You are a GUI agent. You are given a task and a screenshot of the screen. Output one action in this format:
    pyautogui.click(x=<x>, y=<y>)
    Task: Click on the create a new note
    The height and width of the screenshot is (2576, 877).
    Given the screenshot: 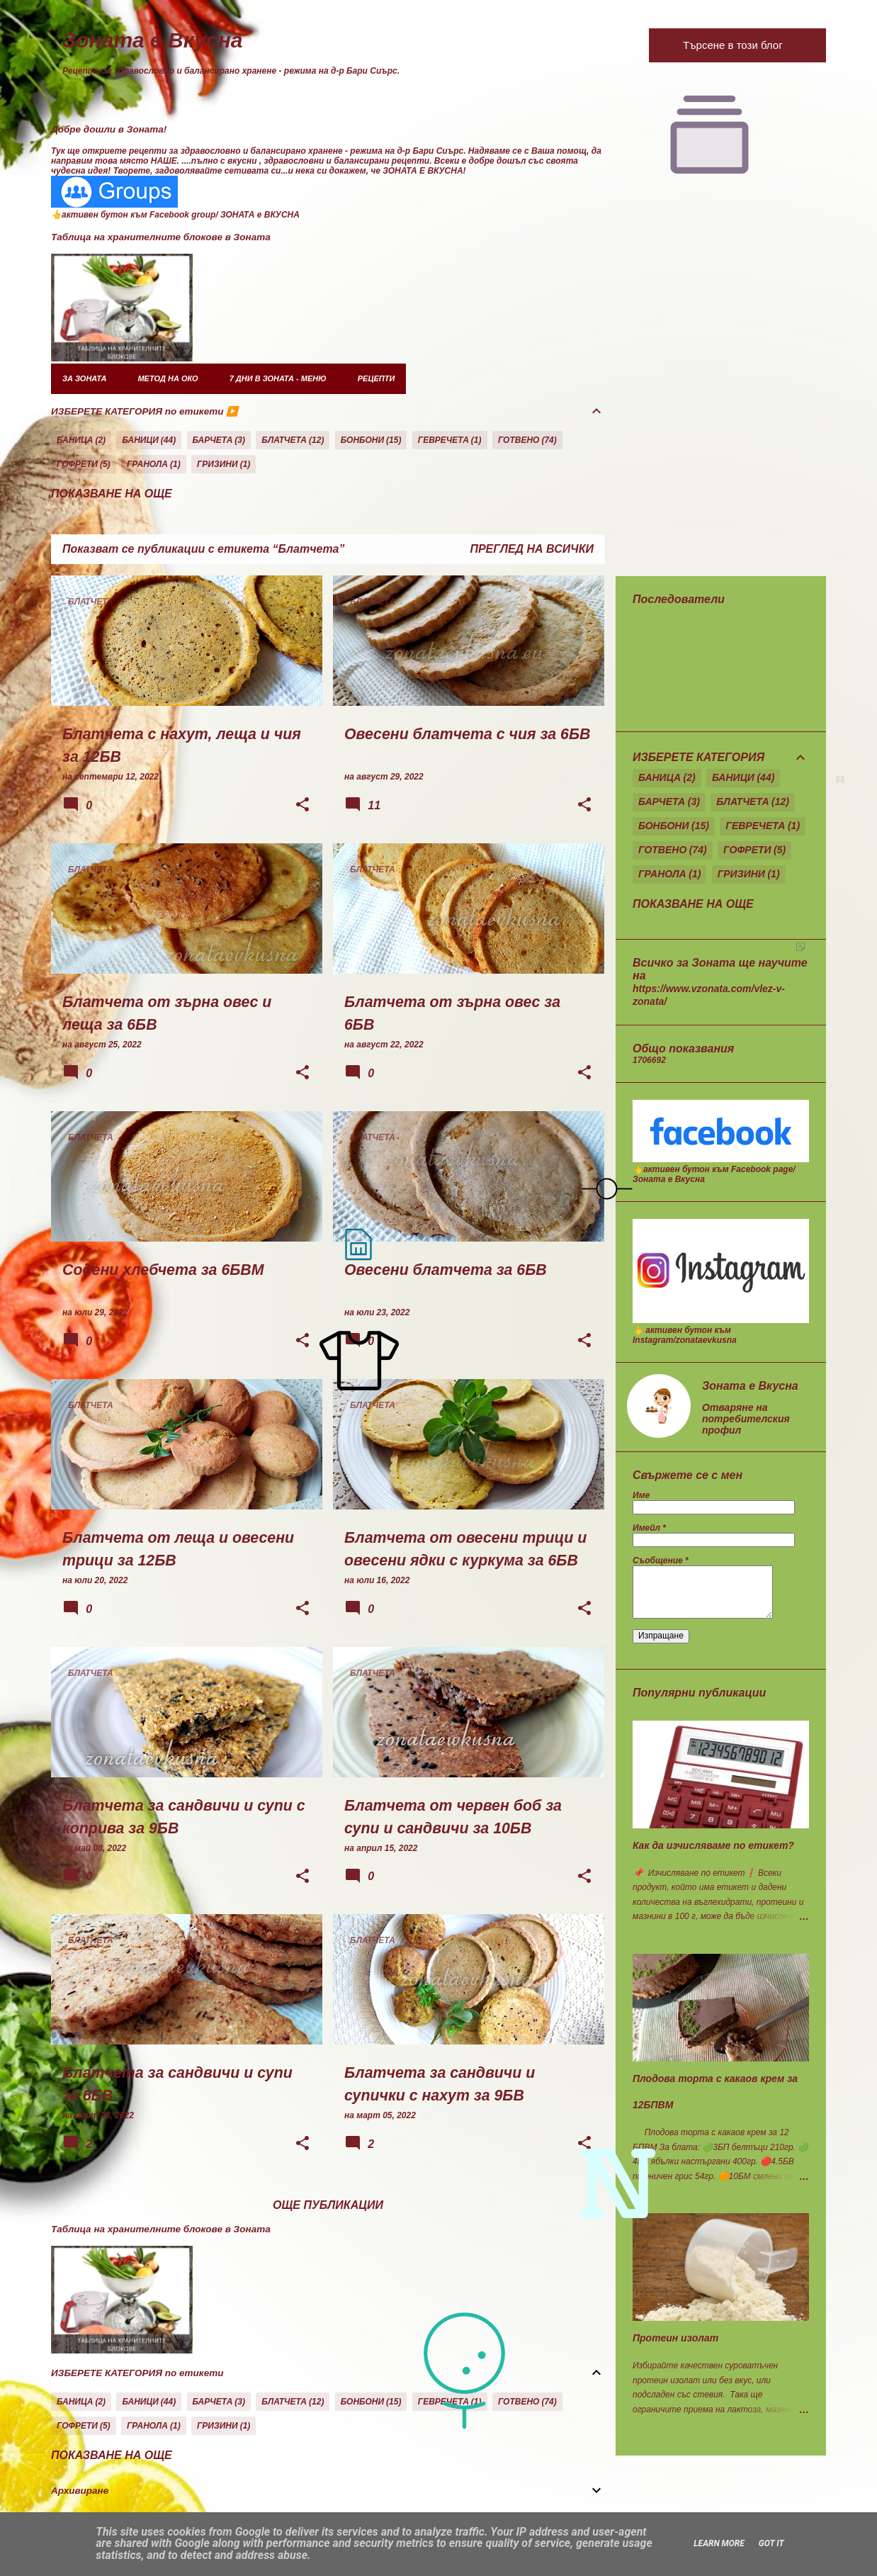 What is the action you would take?
    pyautogui.click(x=800, y=947)
    